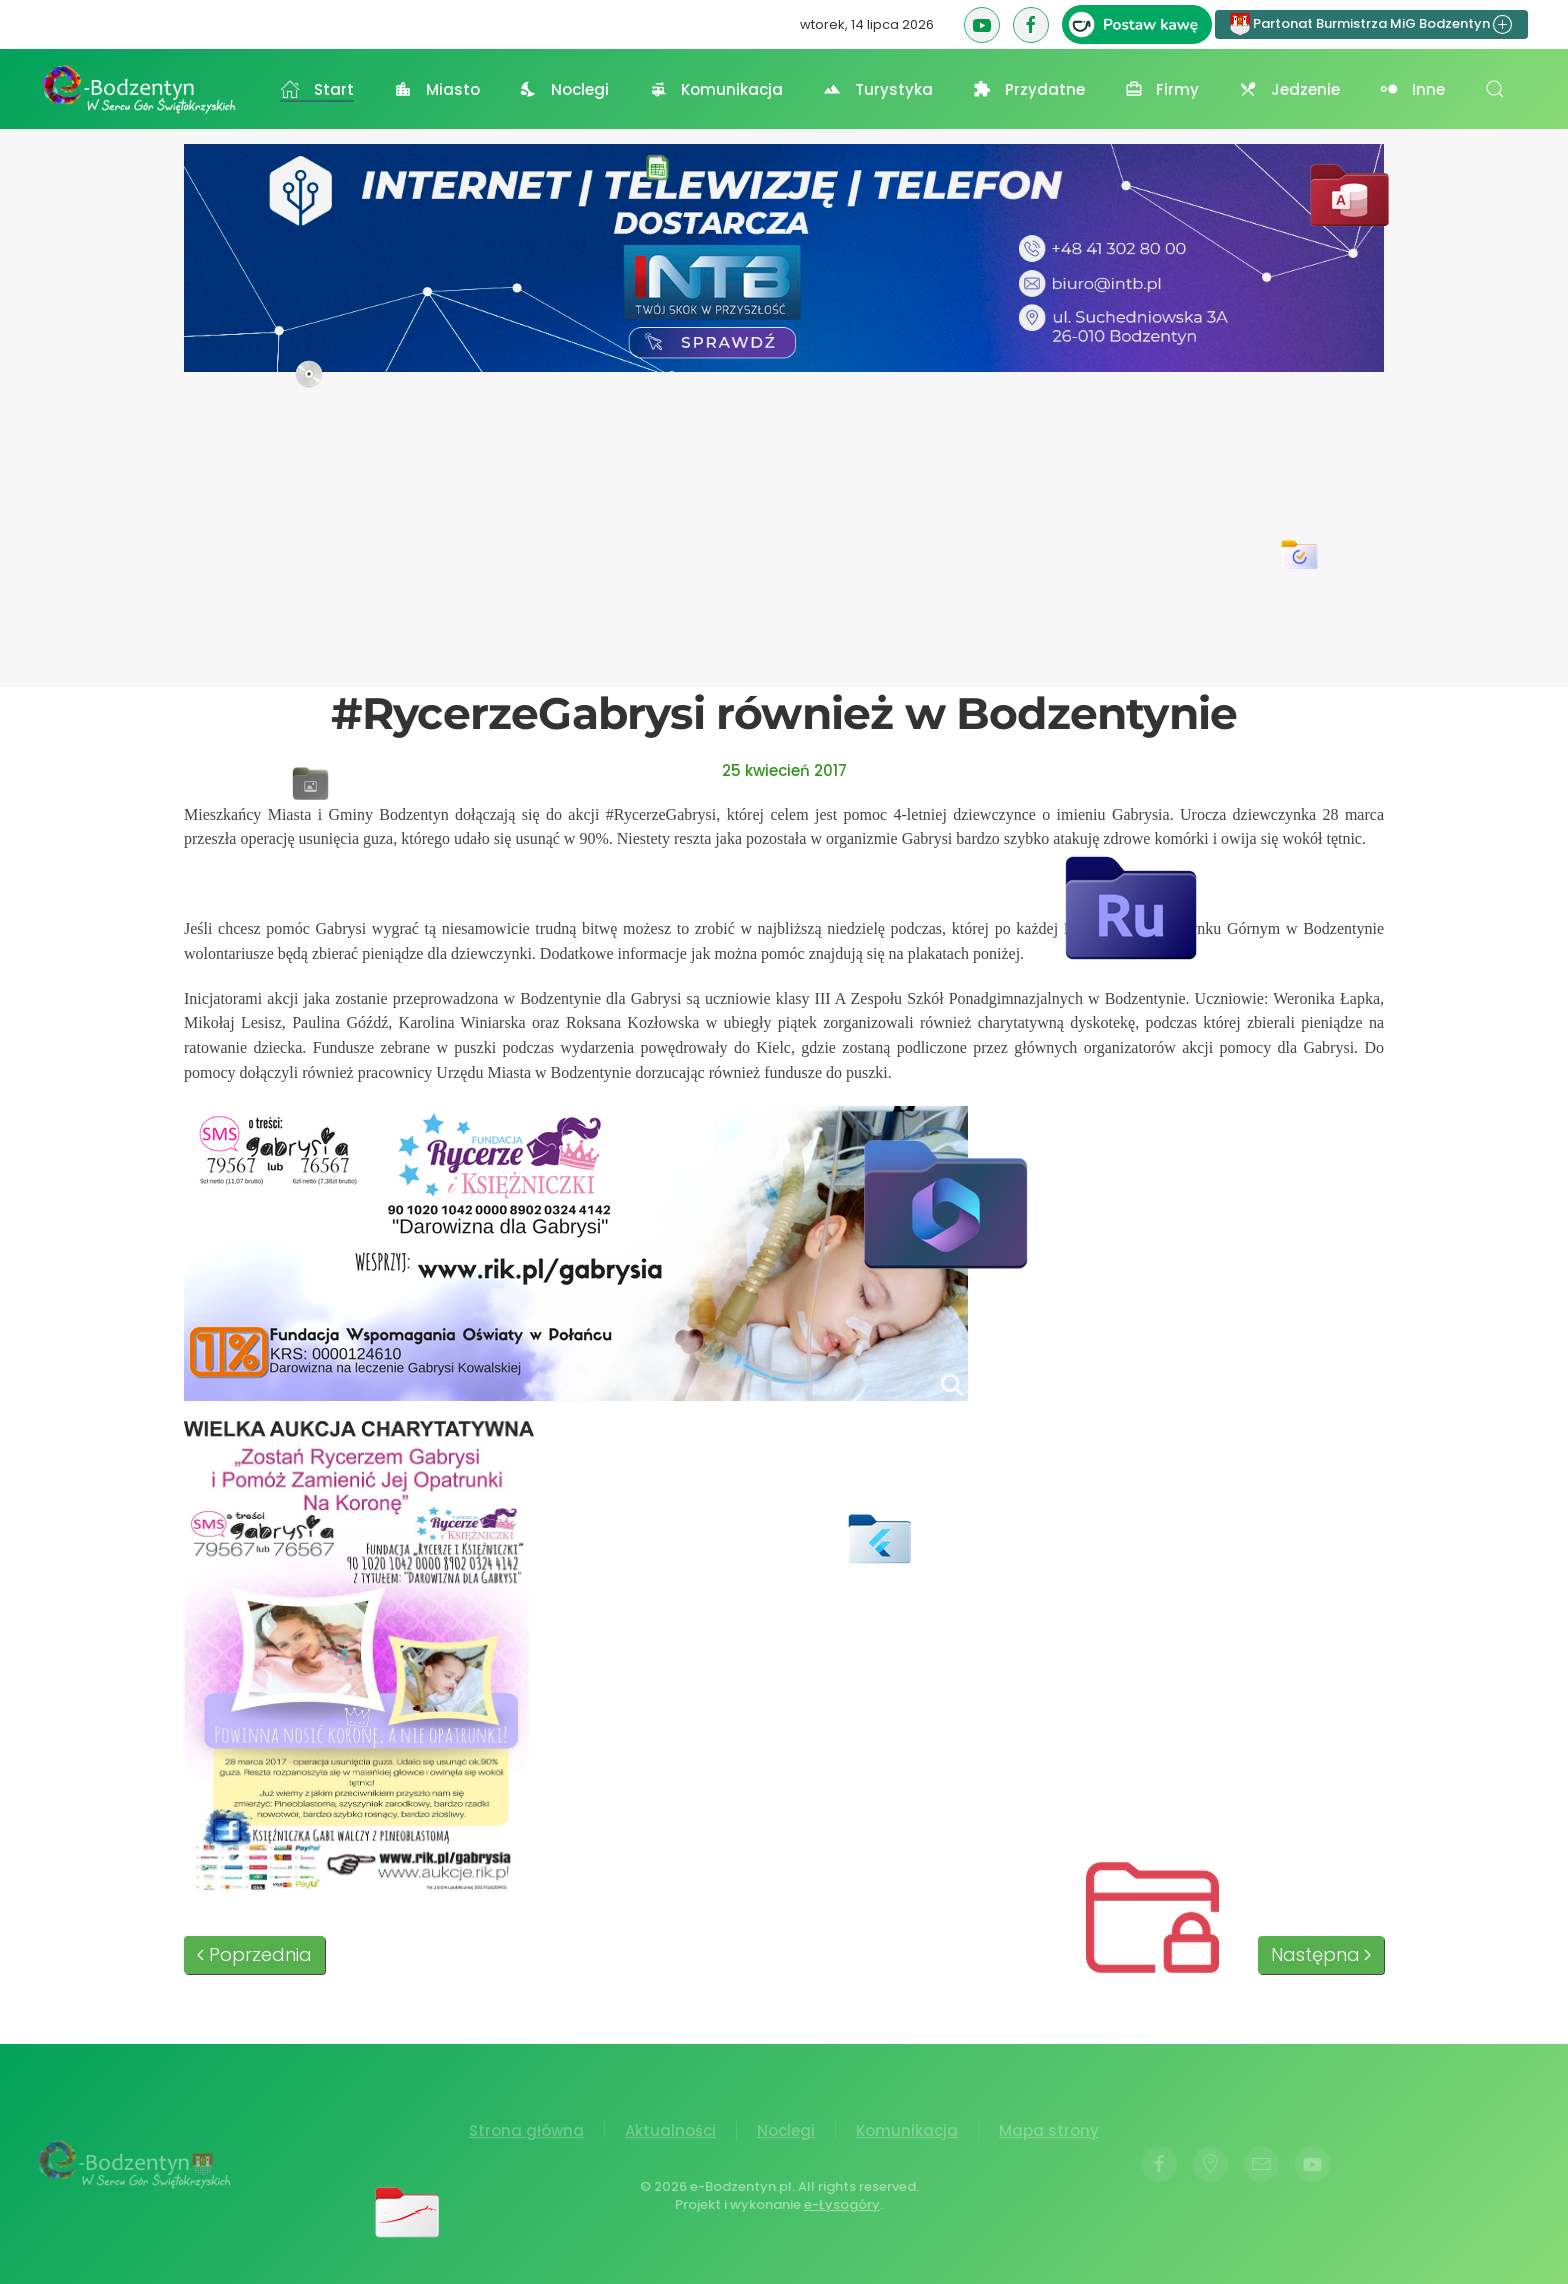 The width and height of the screenshot is (1568, 2284). Describe the element at coordinates (1349, 197) in the screenshot. I see `folder containing microsoft access database files` at that location.